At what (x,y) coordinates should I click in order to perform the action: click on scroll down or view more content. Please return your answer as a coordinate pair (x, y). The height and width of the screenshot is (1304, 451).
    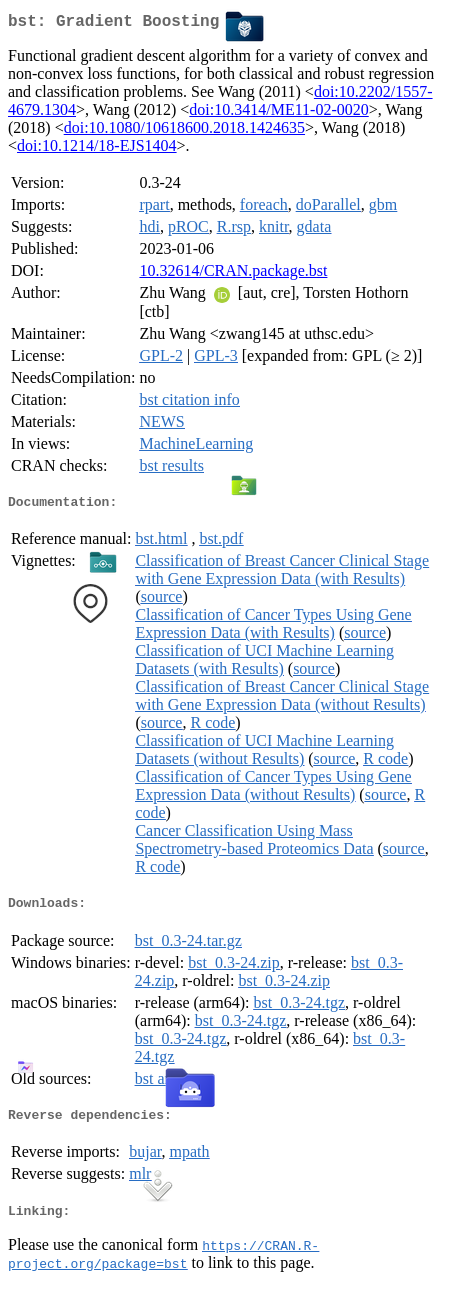
    Looking at the image, I should click on (157, 1186).